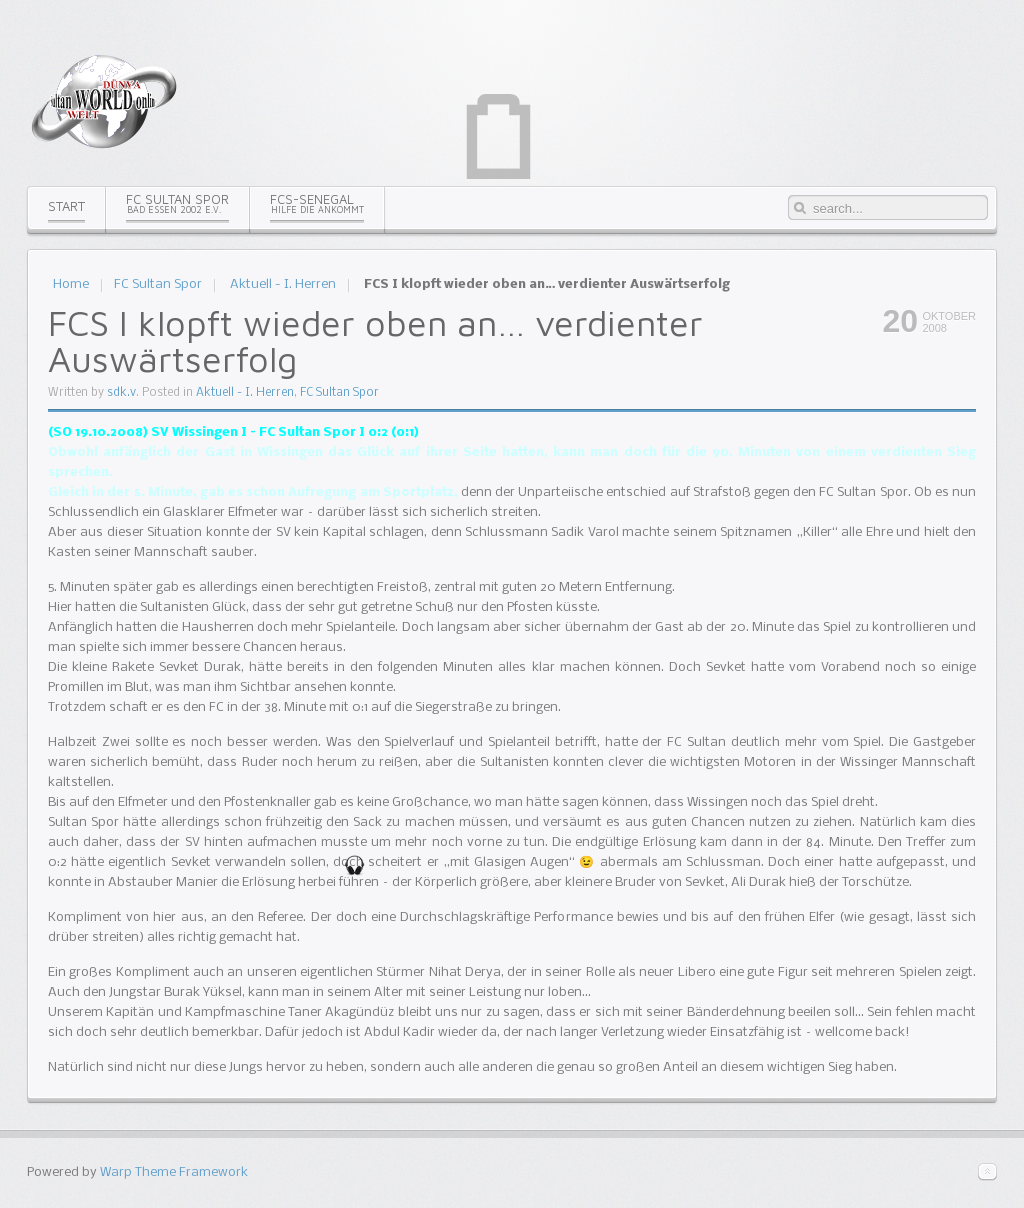 This screenshot has width=1024, height=1208. What do you see at coordinates (498, 136) in the screenshot?
I see `indicates battery is empty or critically low` at bounding box center [498, 136].